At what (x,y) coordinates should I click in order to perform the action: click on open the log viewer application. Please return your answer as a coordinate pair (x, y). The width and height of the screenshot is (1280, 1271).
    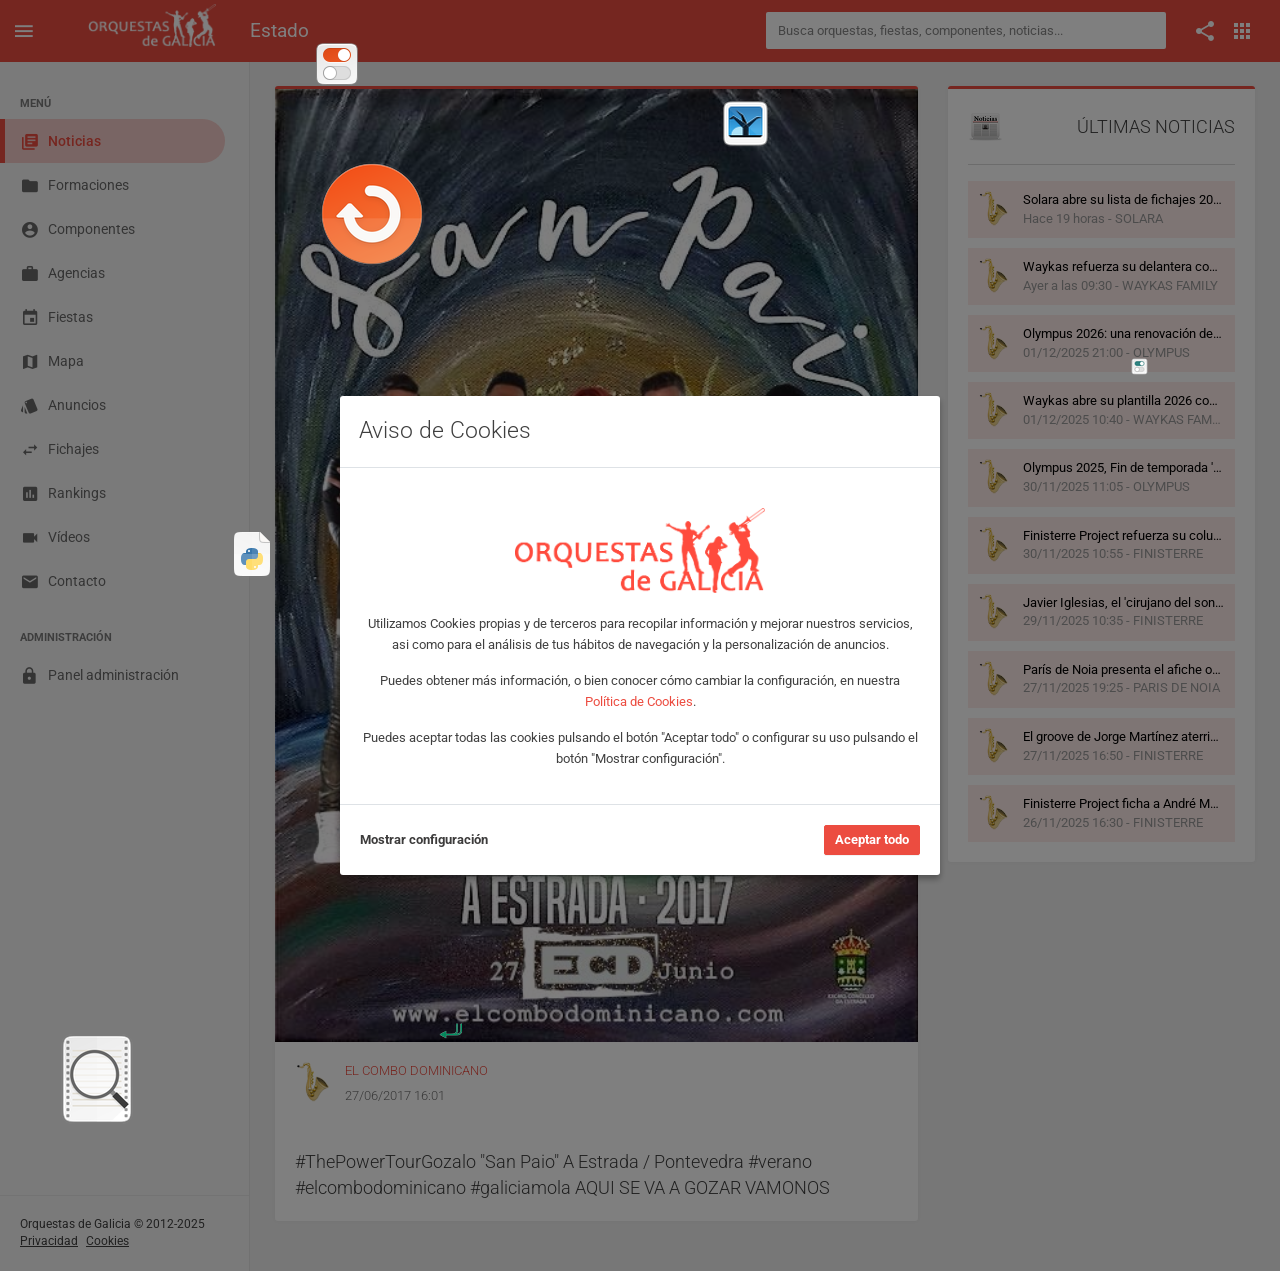
    Looking at the image, I should click on (97, 1079).